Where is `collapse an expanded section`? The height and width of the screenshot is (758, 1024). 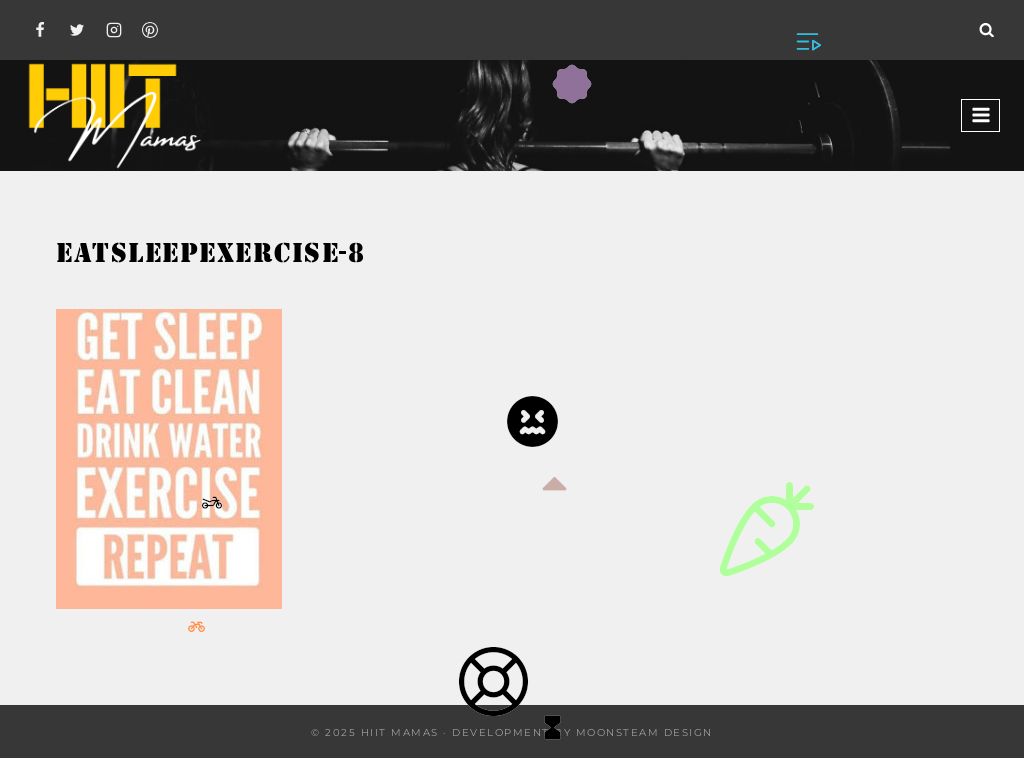 collapse an expanded section is located at coordinates (554, 485).